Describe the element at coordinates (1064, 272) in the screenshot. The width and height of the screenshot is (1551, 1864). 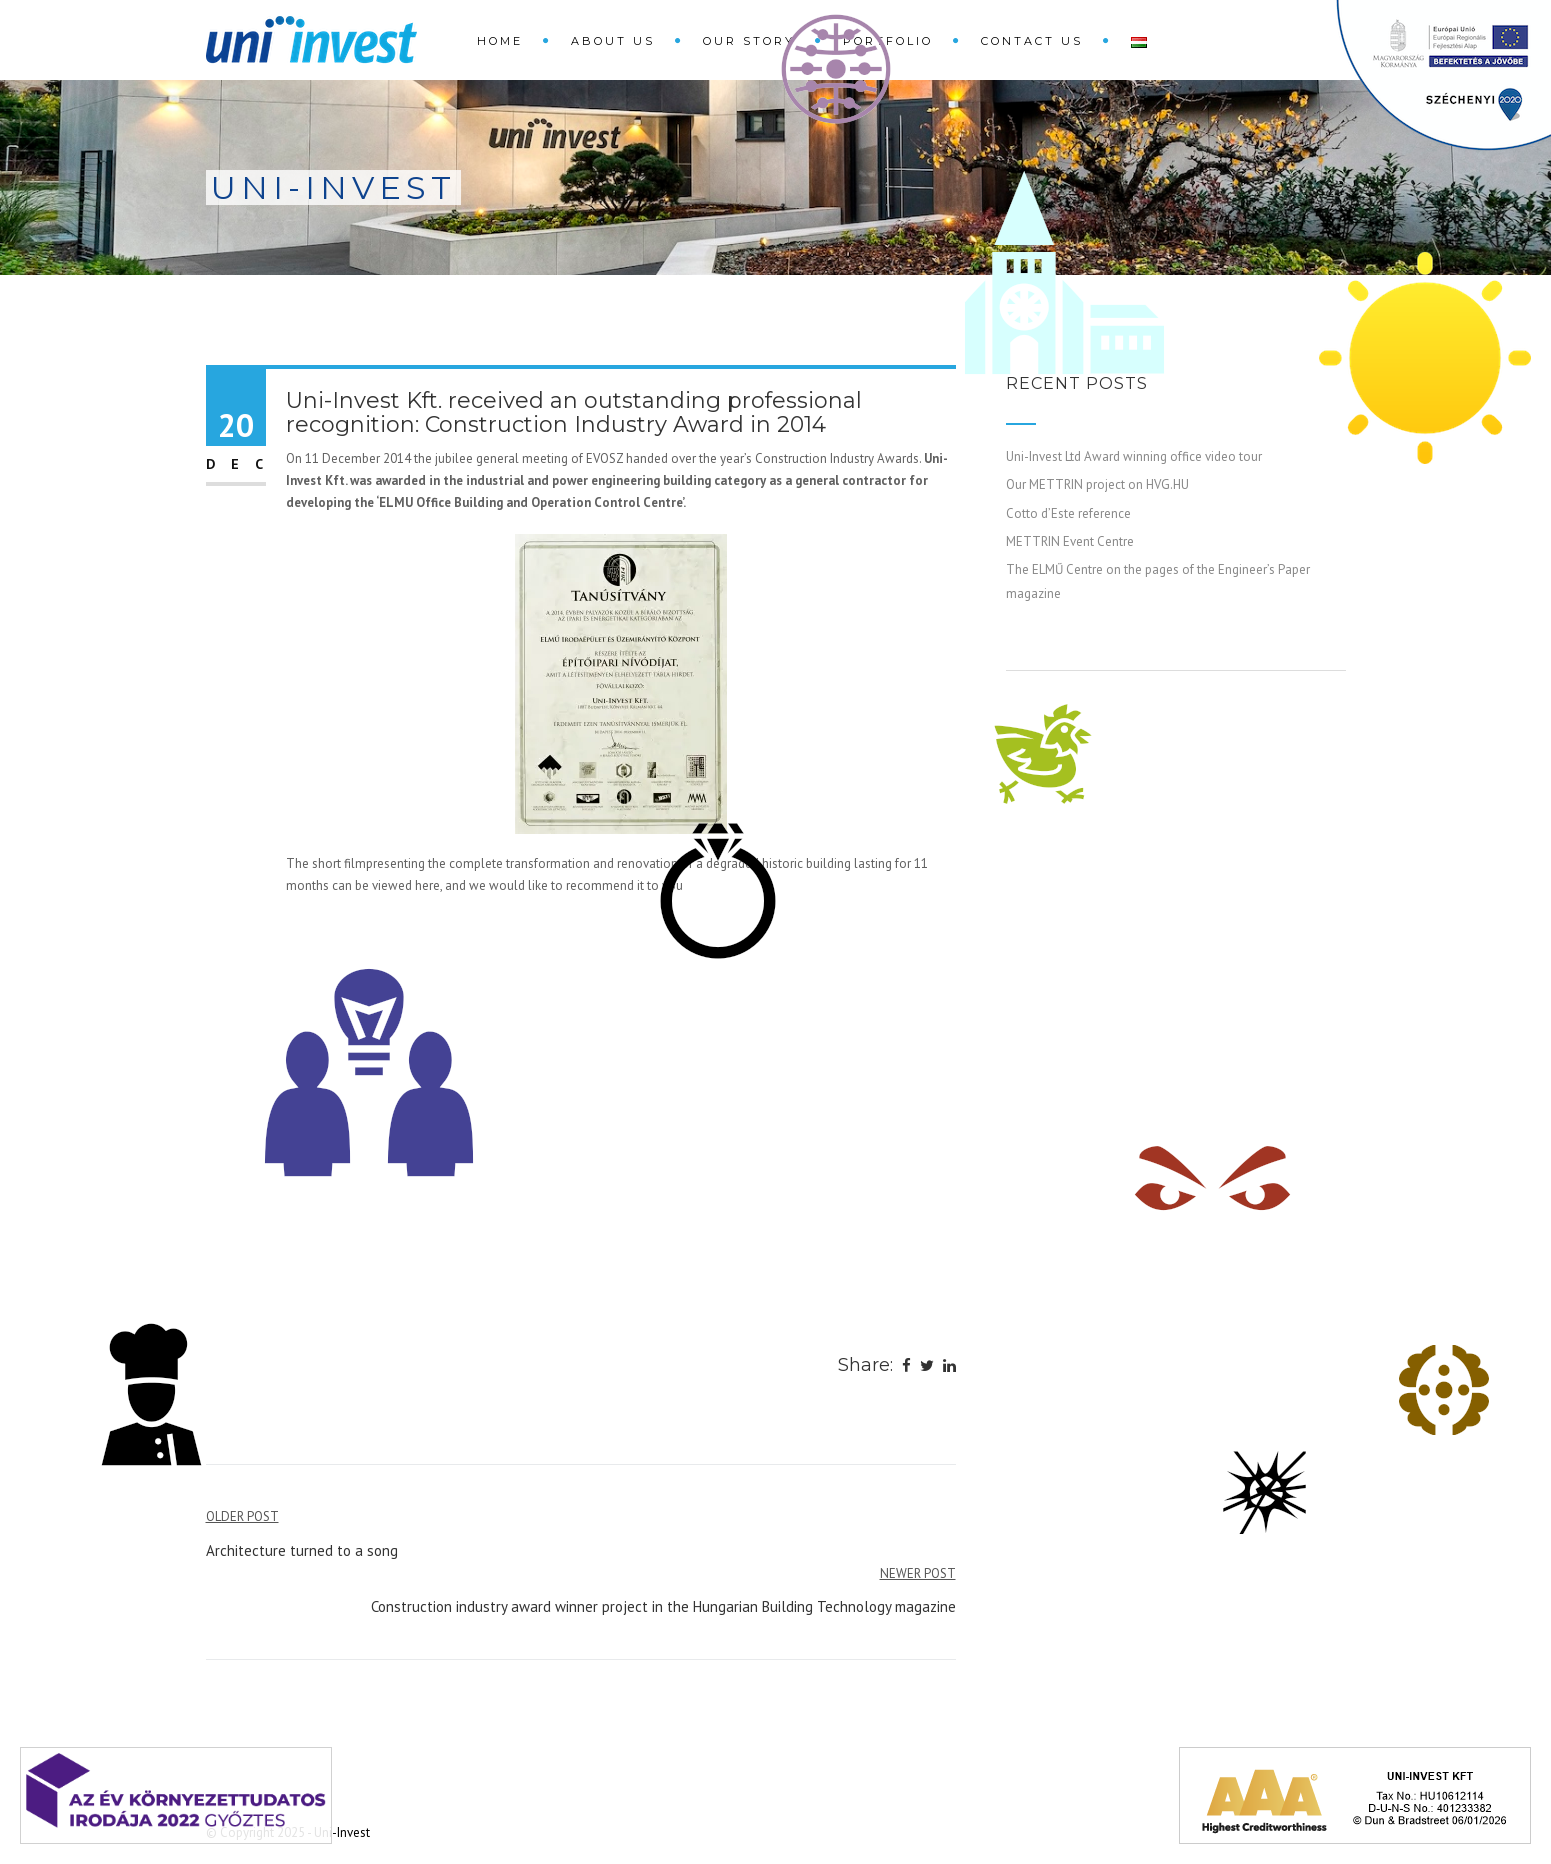
I see `locate nearby churches or places of worship` at that location.